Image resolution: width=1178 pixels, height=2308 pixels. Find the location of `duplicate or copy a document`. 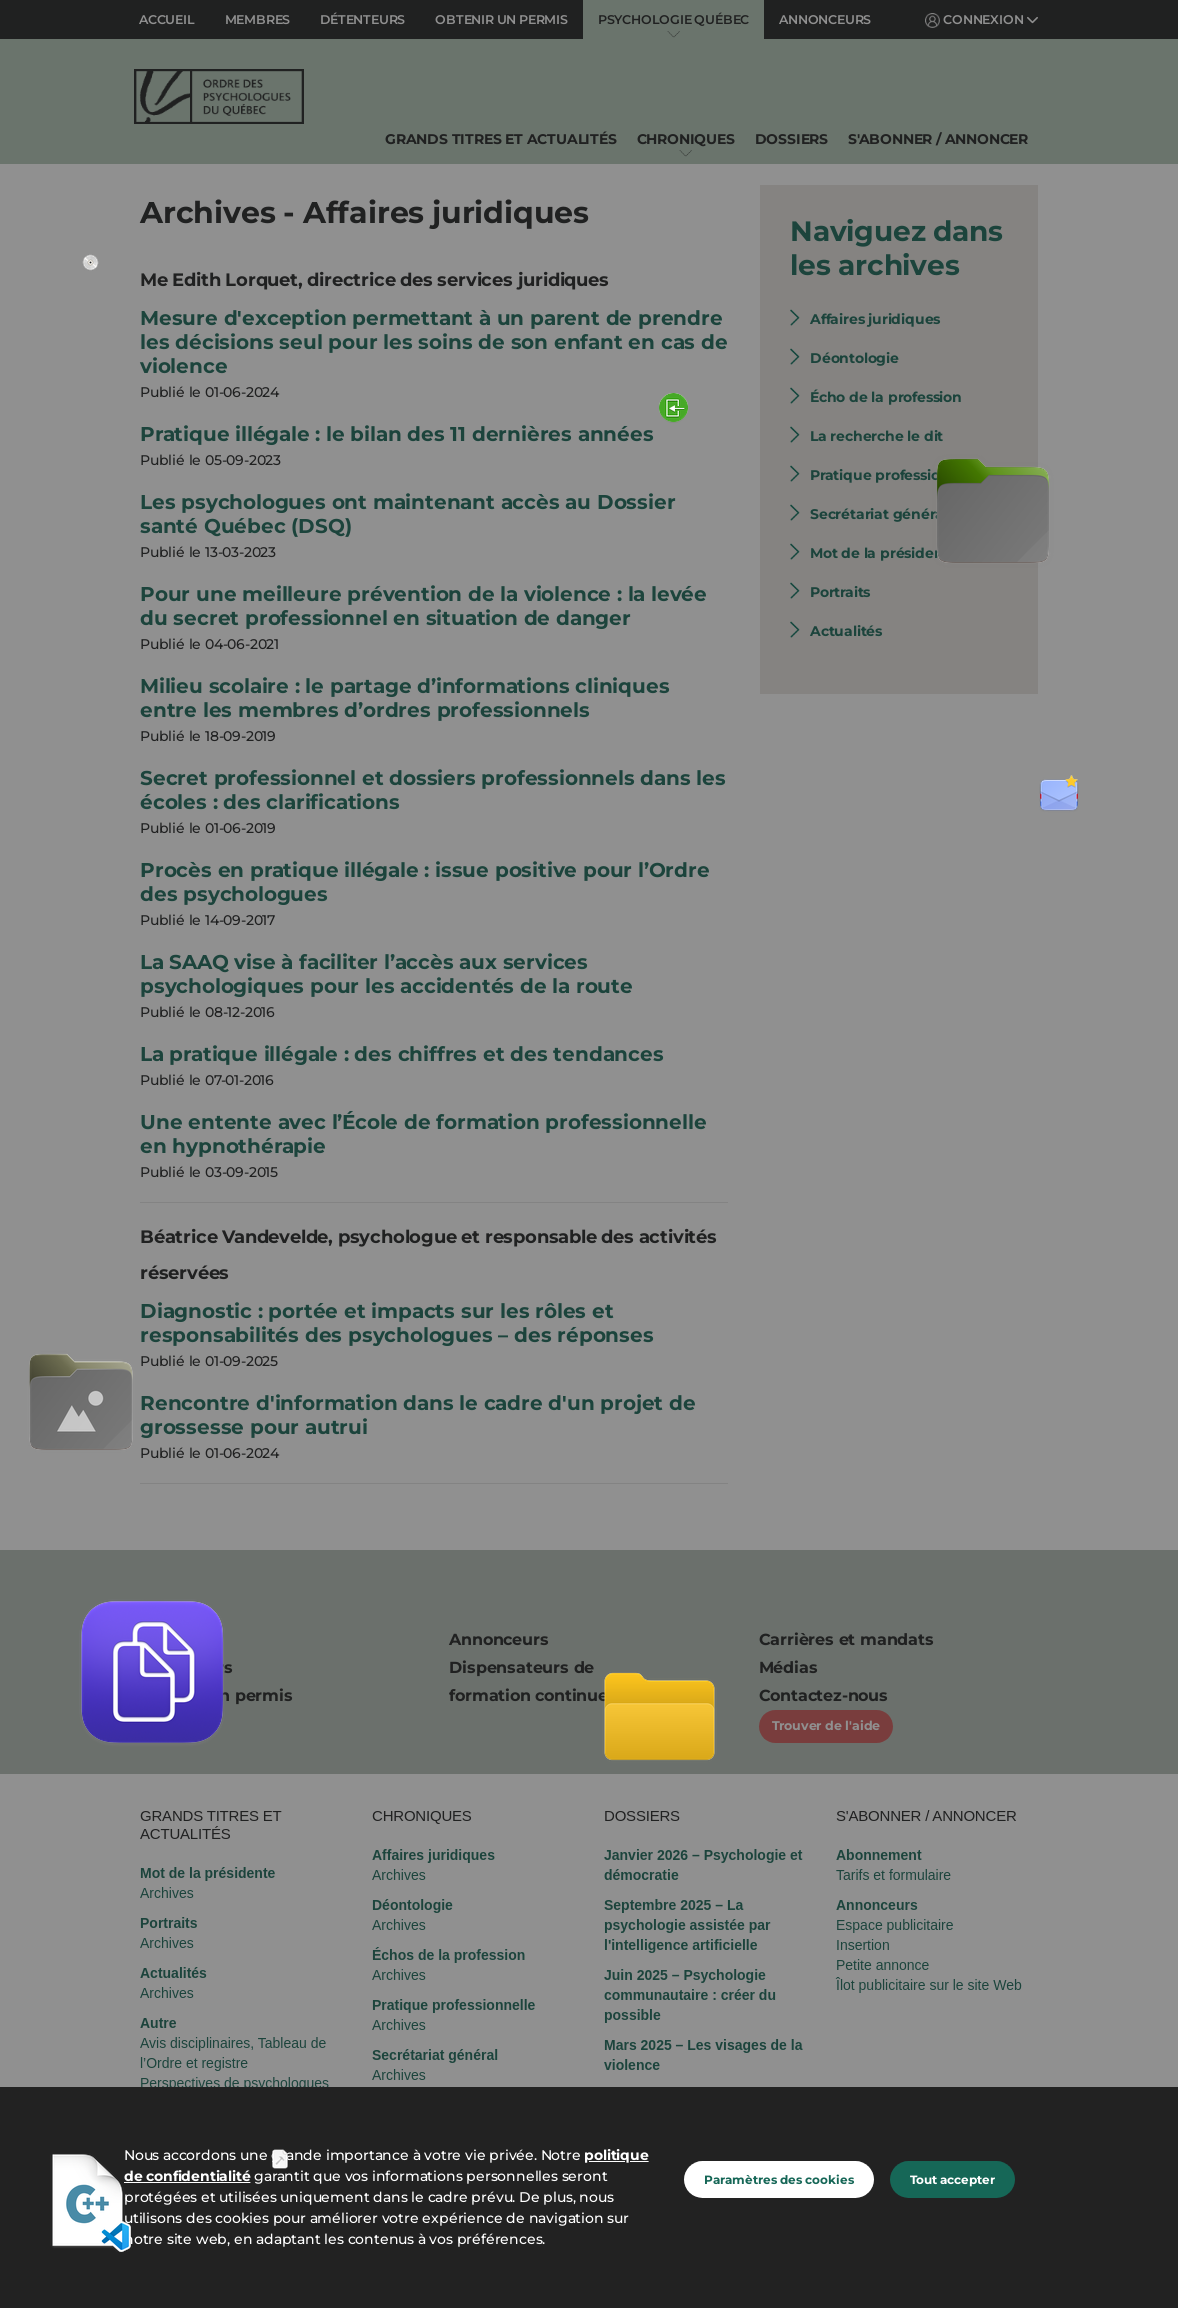

duplicate or copy a document is located at coordinates (152, 1672).